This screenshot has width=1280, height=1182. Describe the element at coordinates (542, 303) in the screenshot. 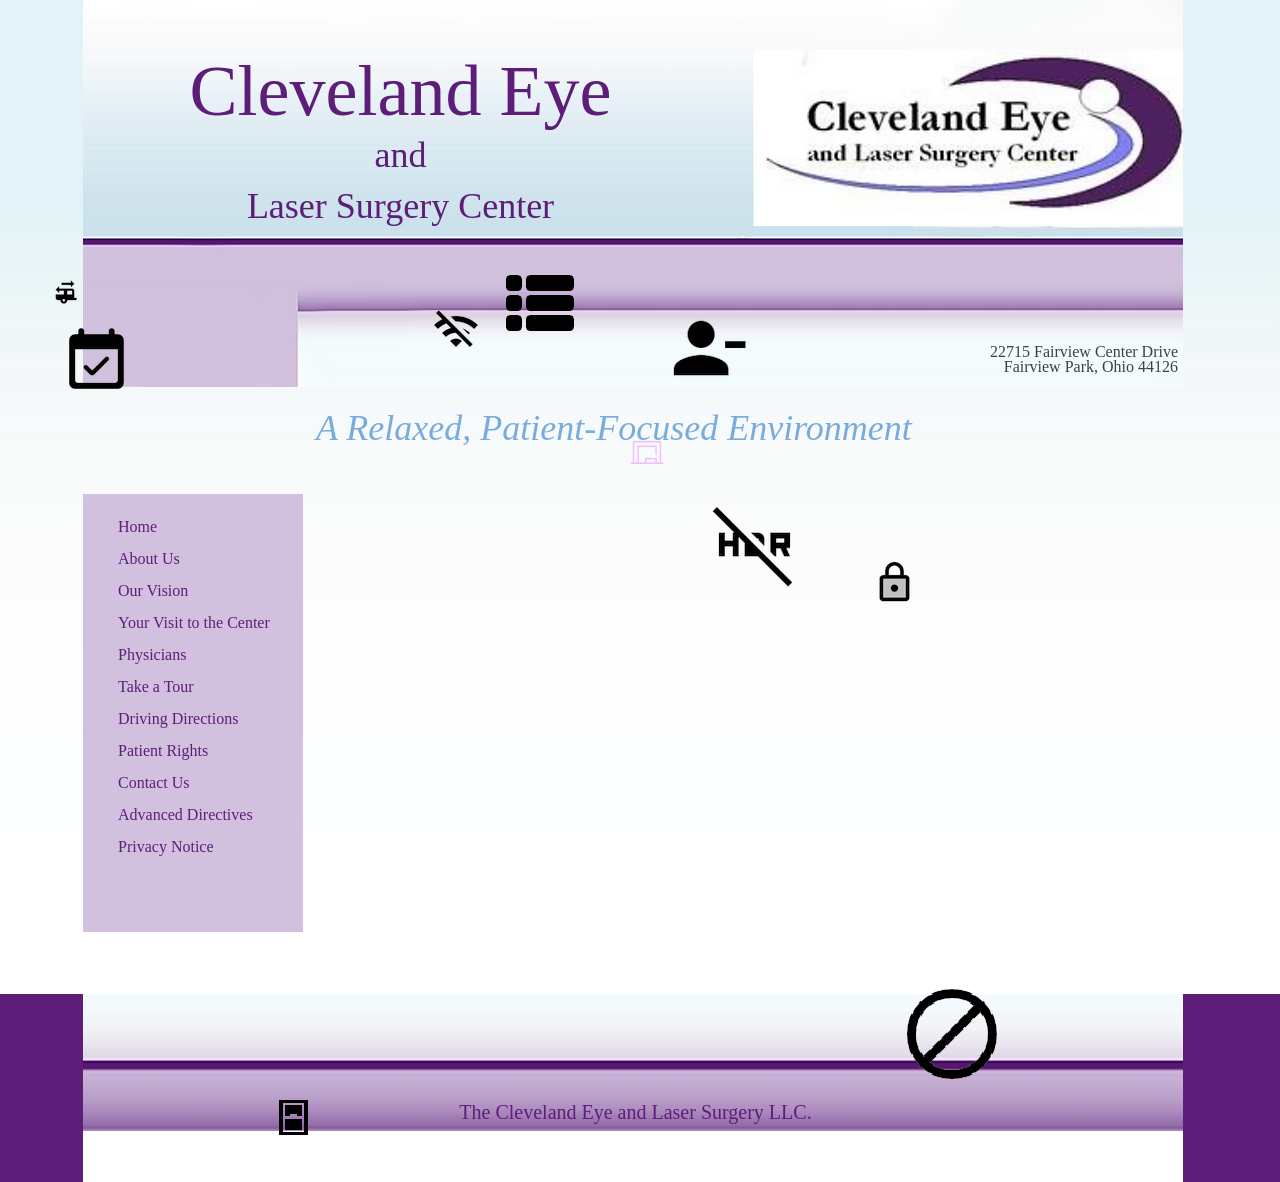

I see `switch to list view` at that location.